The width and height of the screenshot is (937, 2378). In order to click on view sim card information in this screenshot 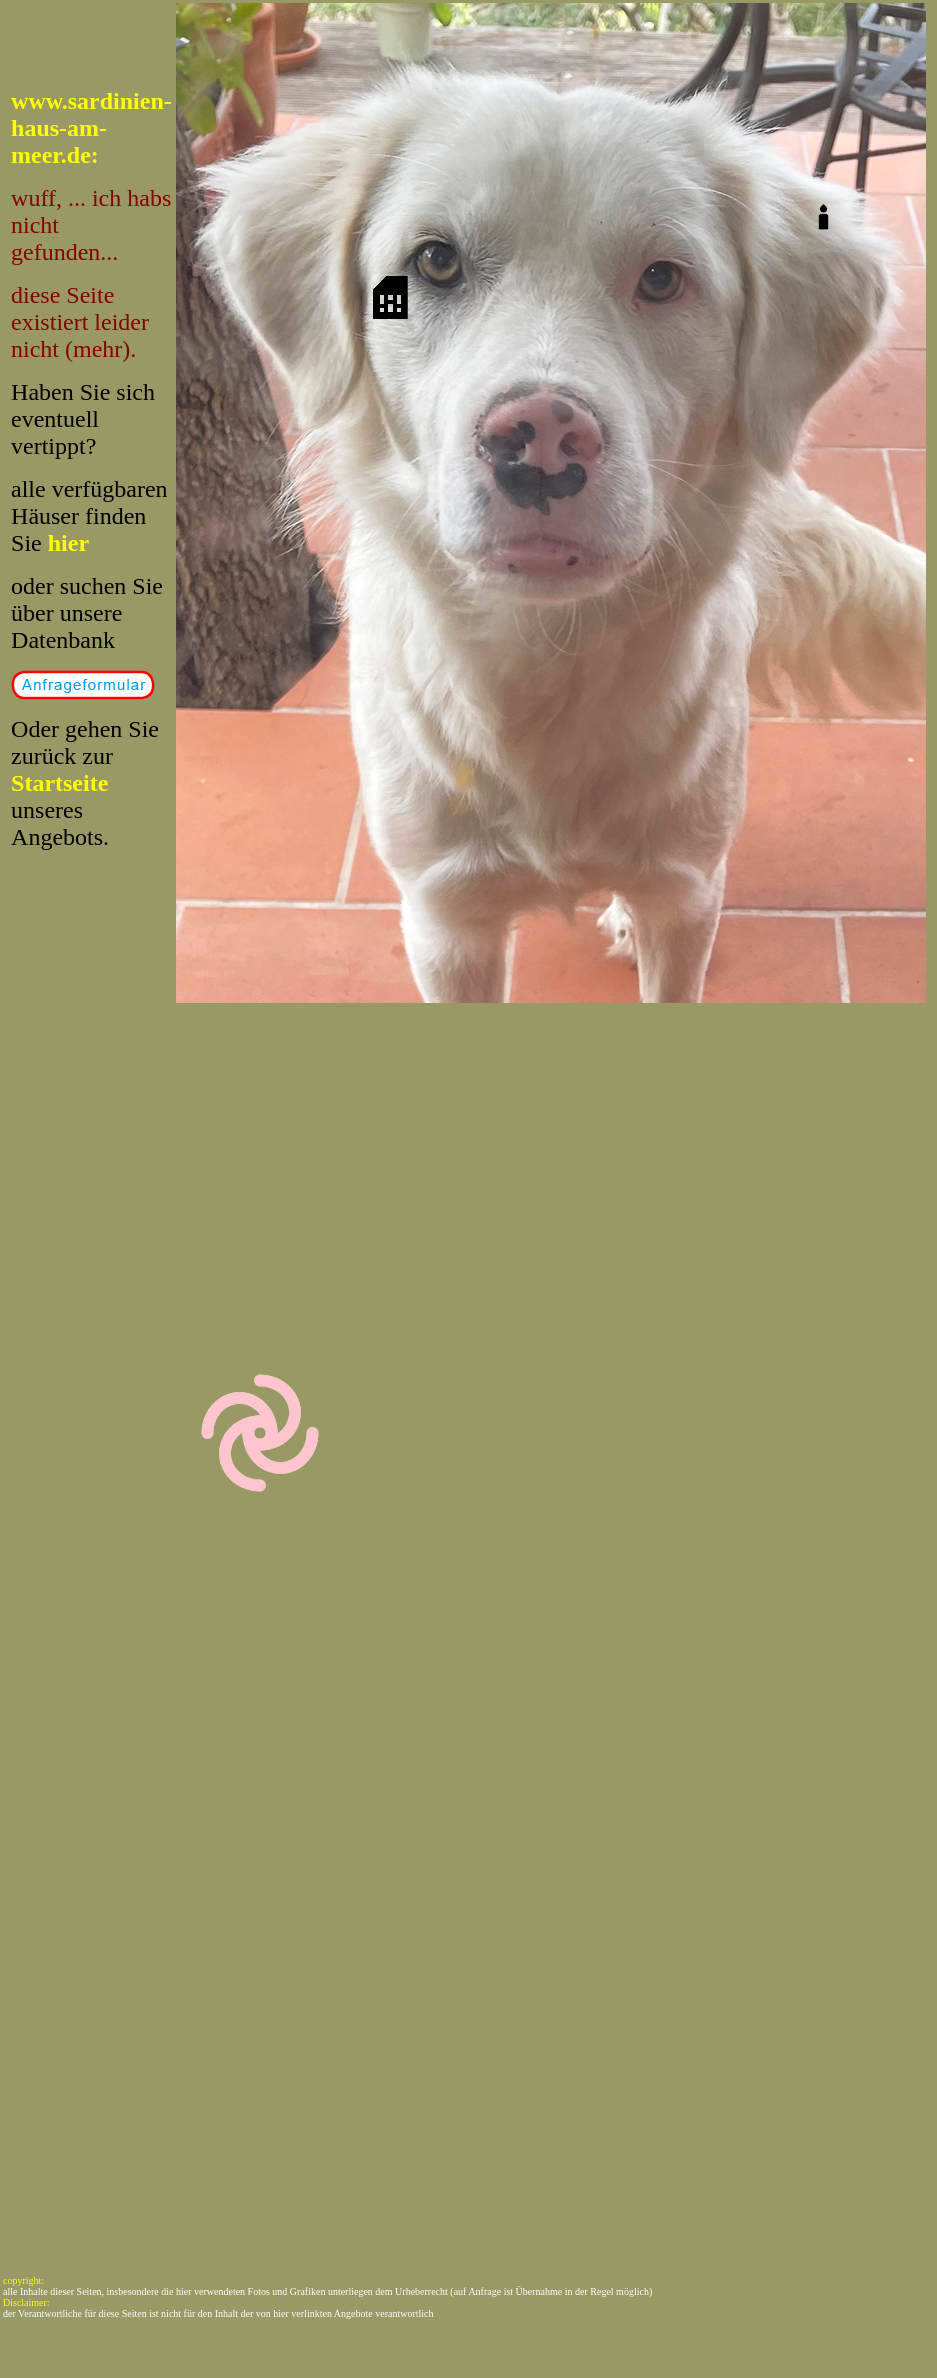, I will do `click(390, 297)`.